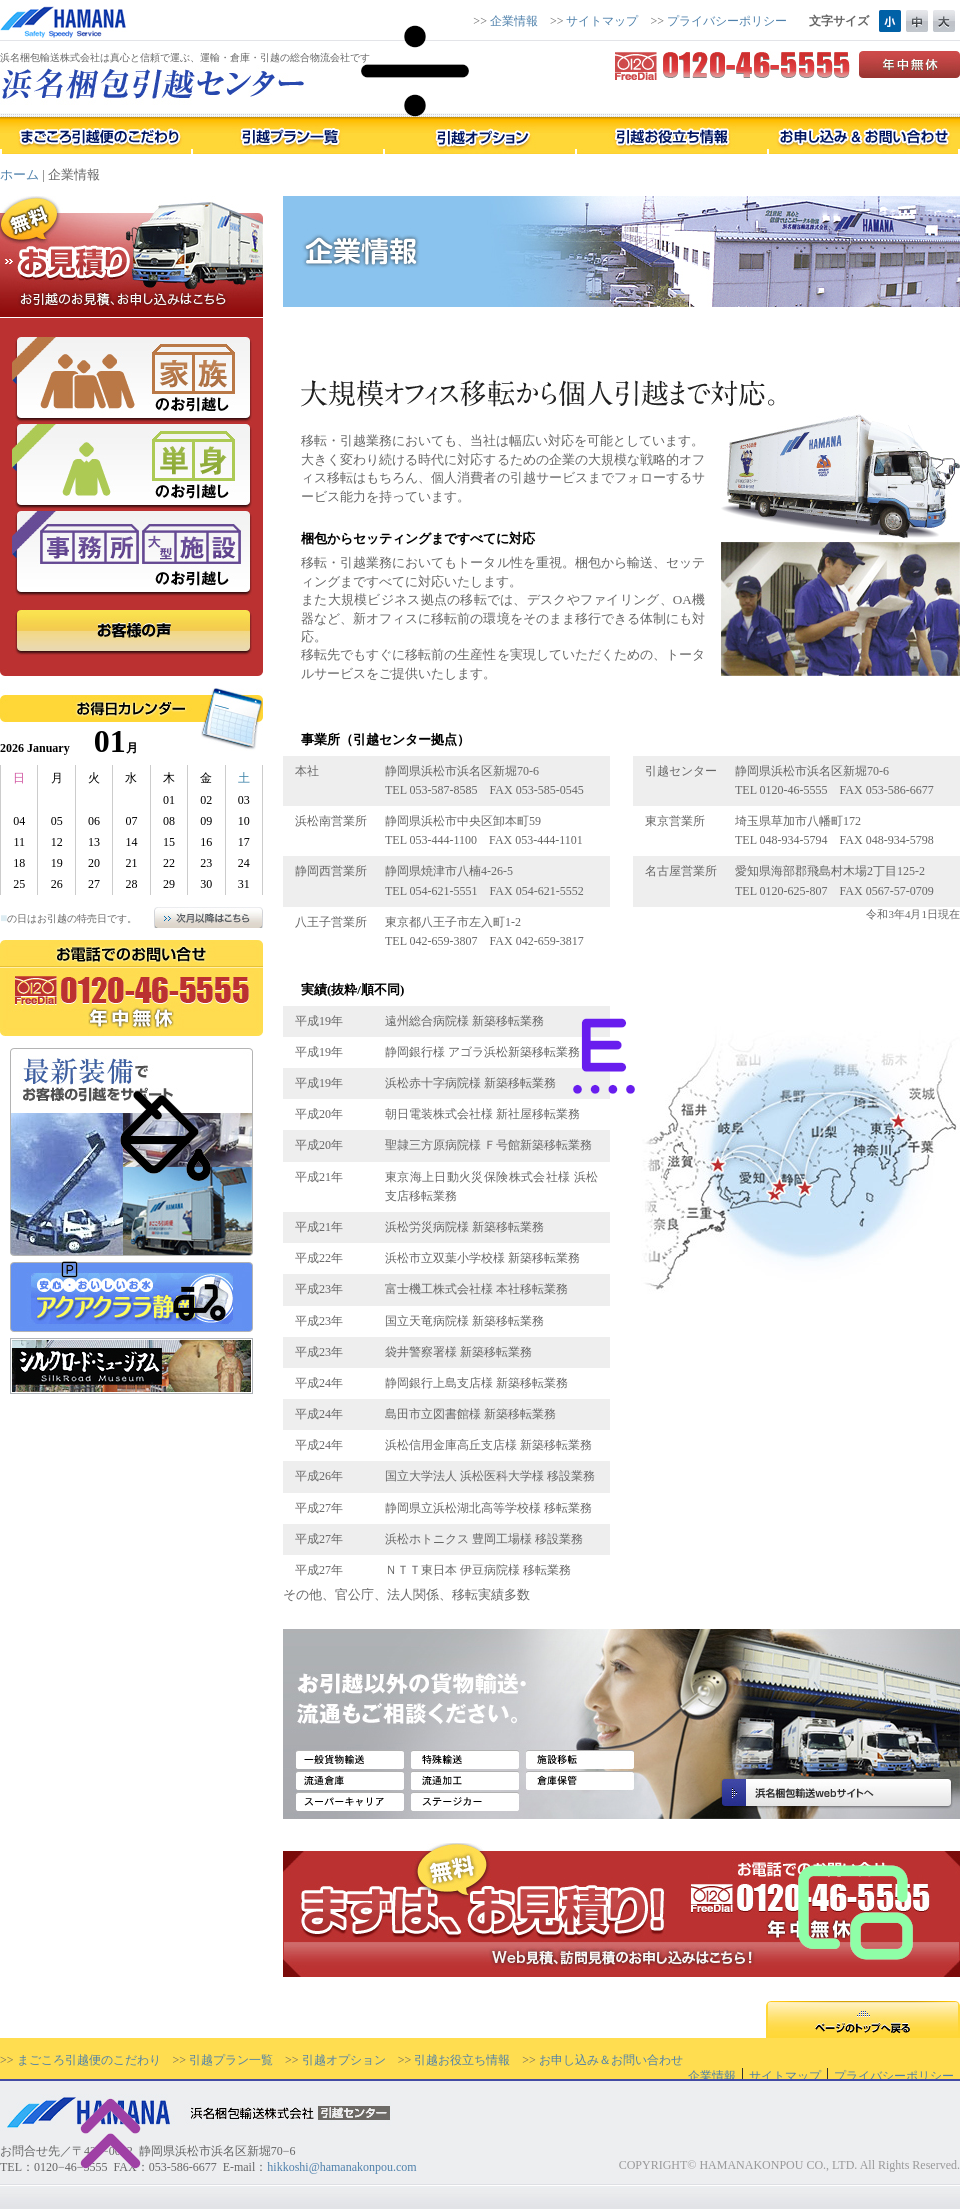 This screenshot has width=960, height=2209. What do you see at coordinates (166, 1136) in the screenshot?
I see `fill an area with color` at bounding box center [166, 1136].